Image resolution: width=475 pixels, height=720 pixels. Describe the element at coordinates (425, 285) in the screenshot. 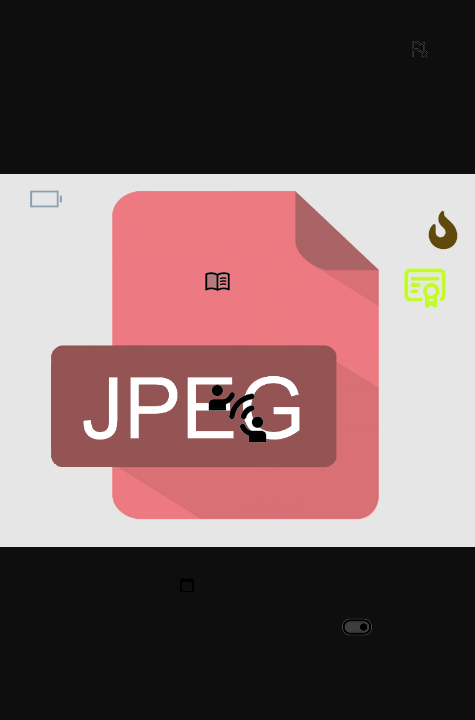

I see `view certificate or credential details` at that location.